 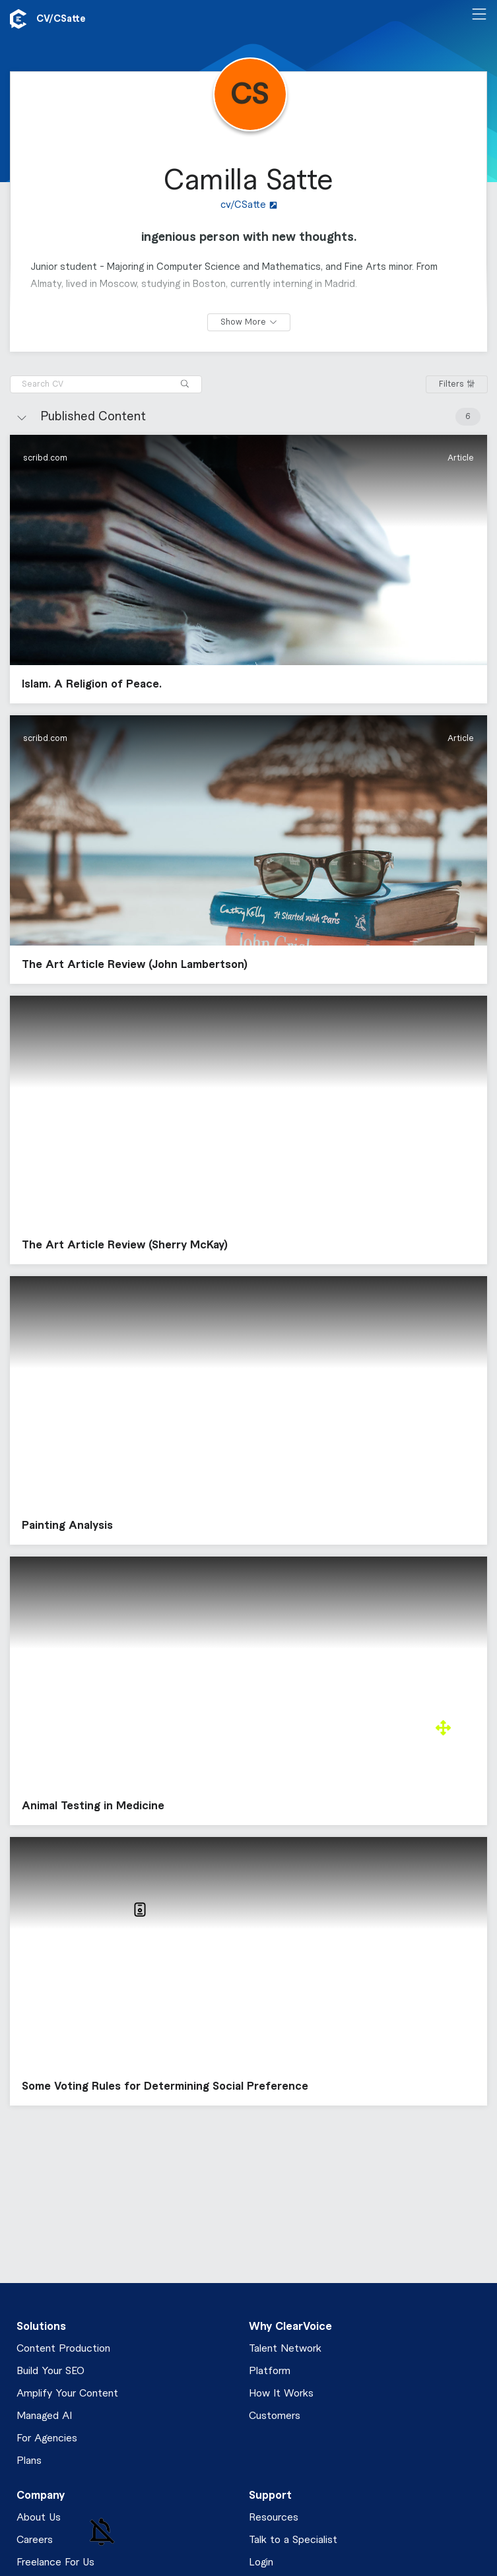 I want to click on mute notifications, so click(x=101, y=2531).